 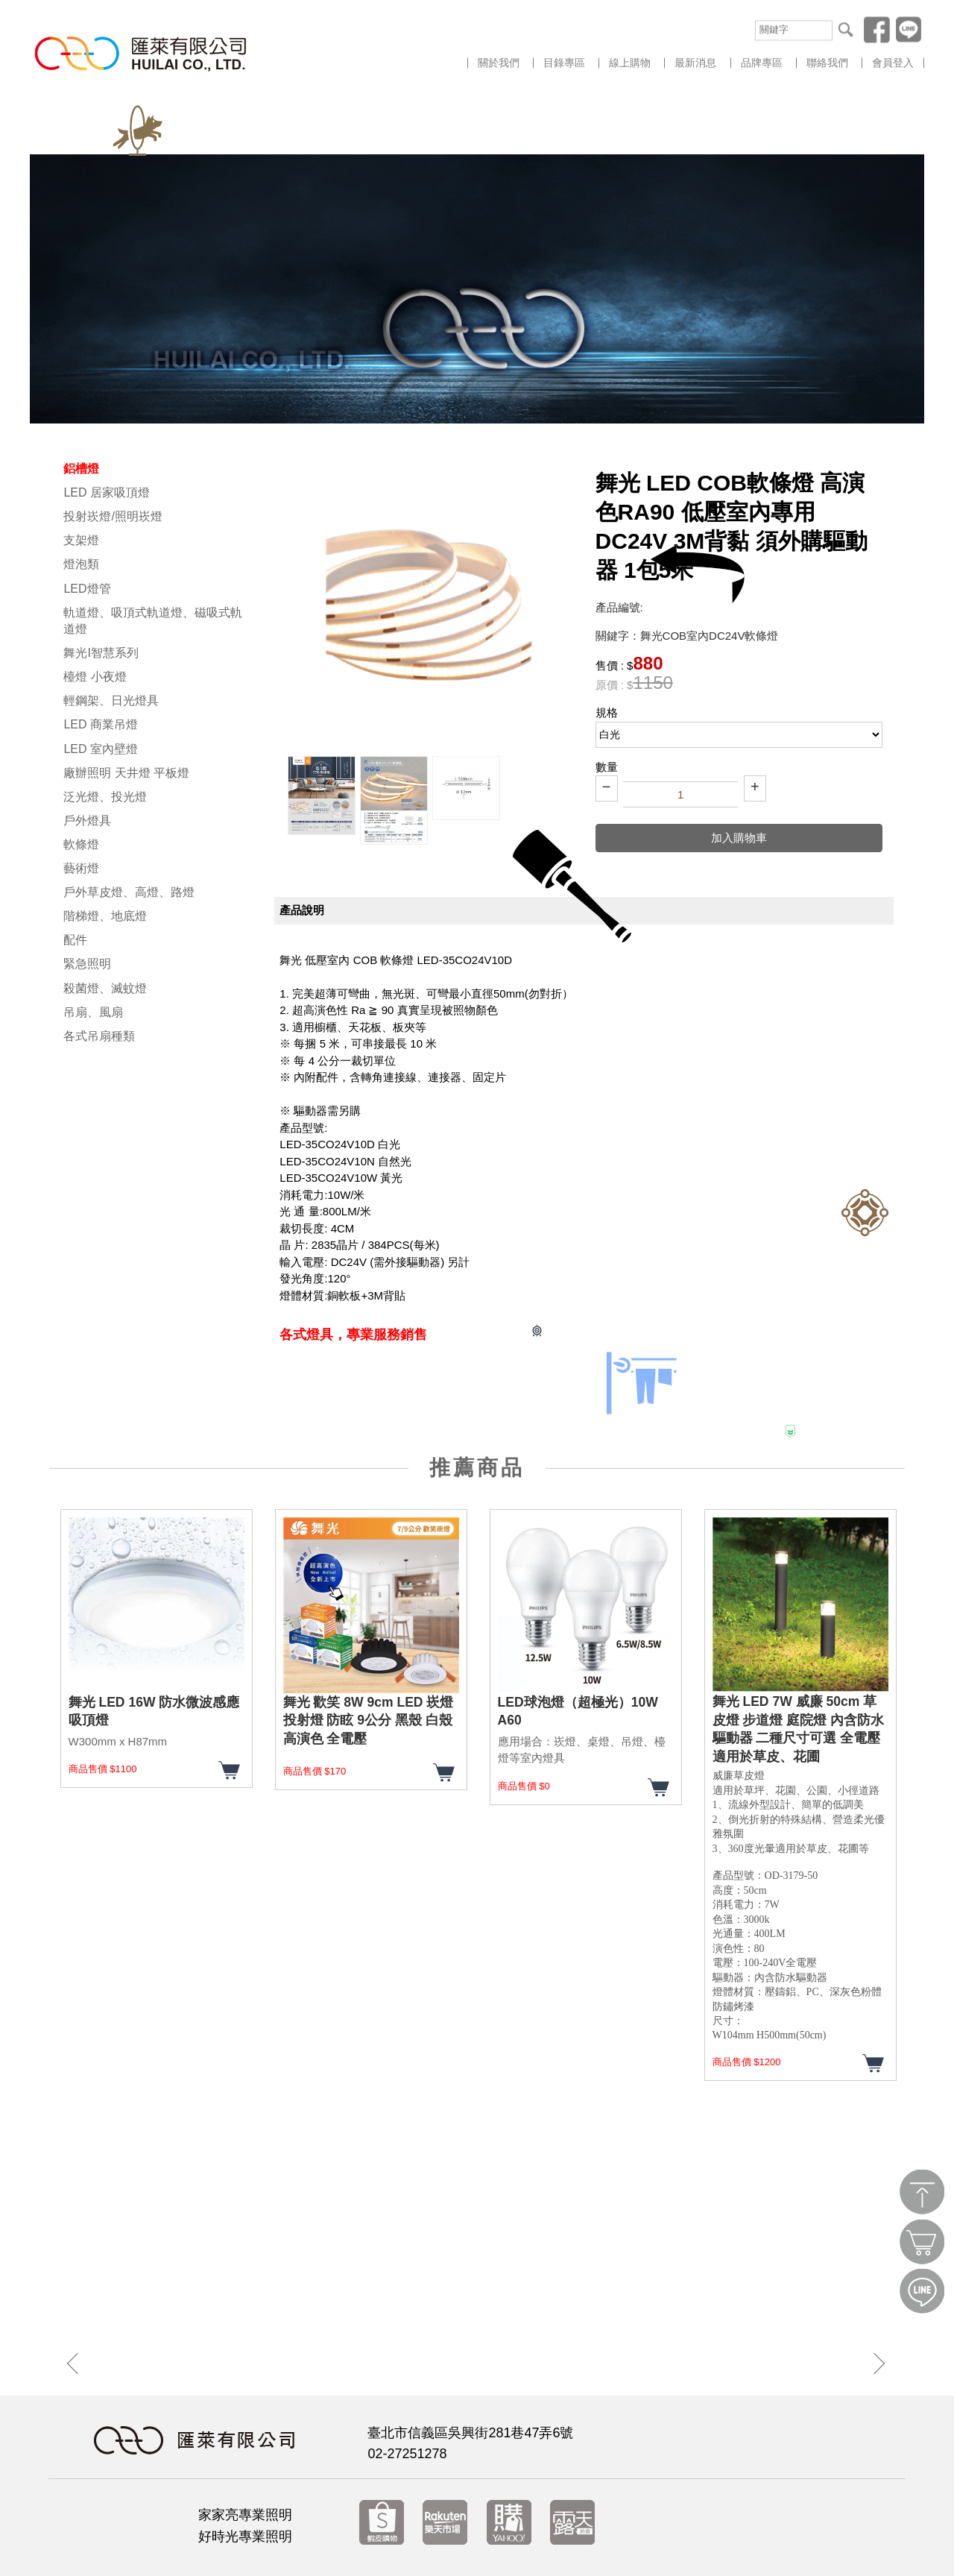 What do you see at coordinates (865, 1212) in the screenshot?
I see `network or connection hub icon` at bounding box center [865, 1212].